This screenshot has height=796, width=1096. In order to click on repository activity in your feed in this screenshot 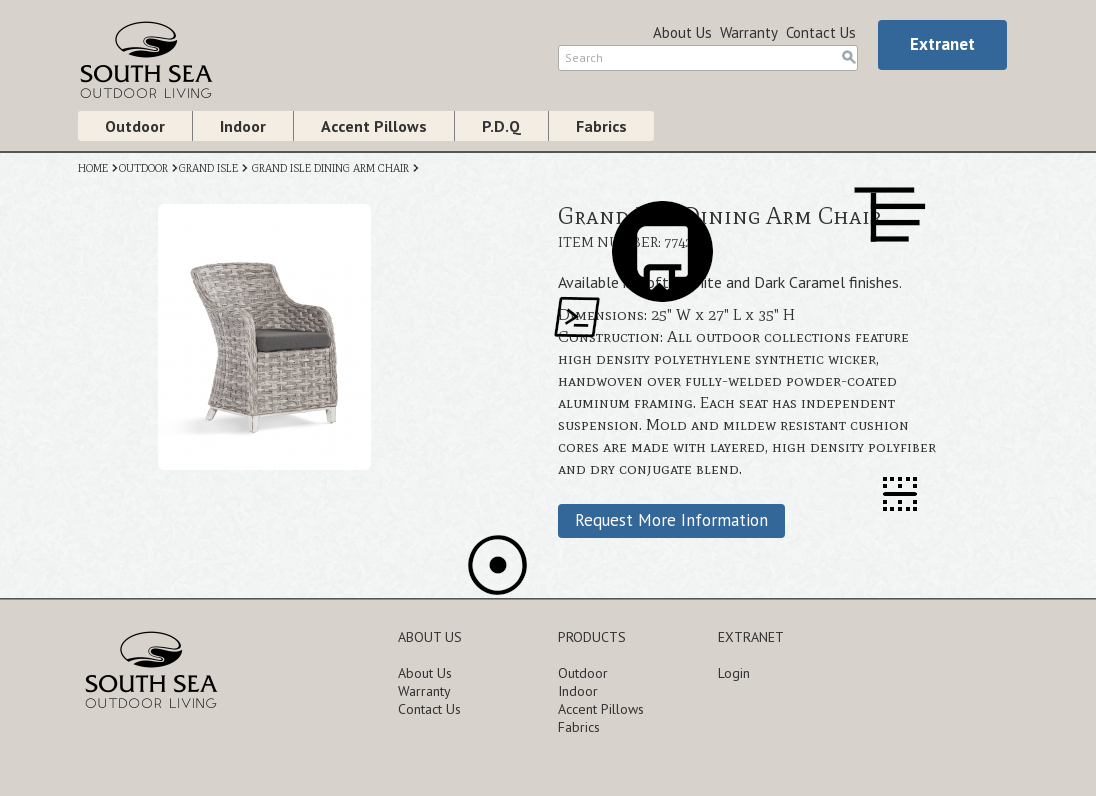, I will do `click(662, 251)`.